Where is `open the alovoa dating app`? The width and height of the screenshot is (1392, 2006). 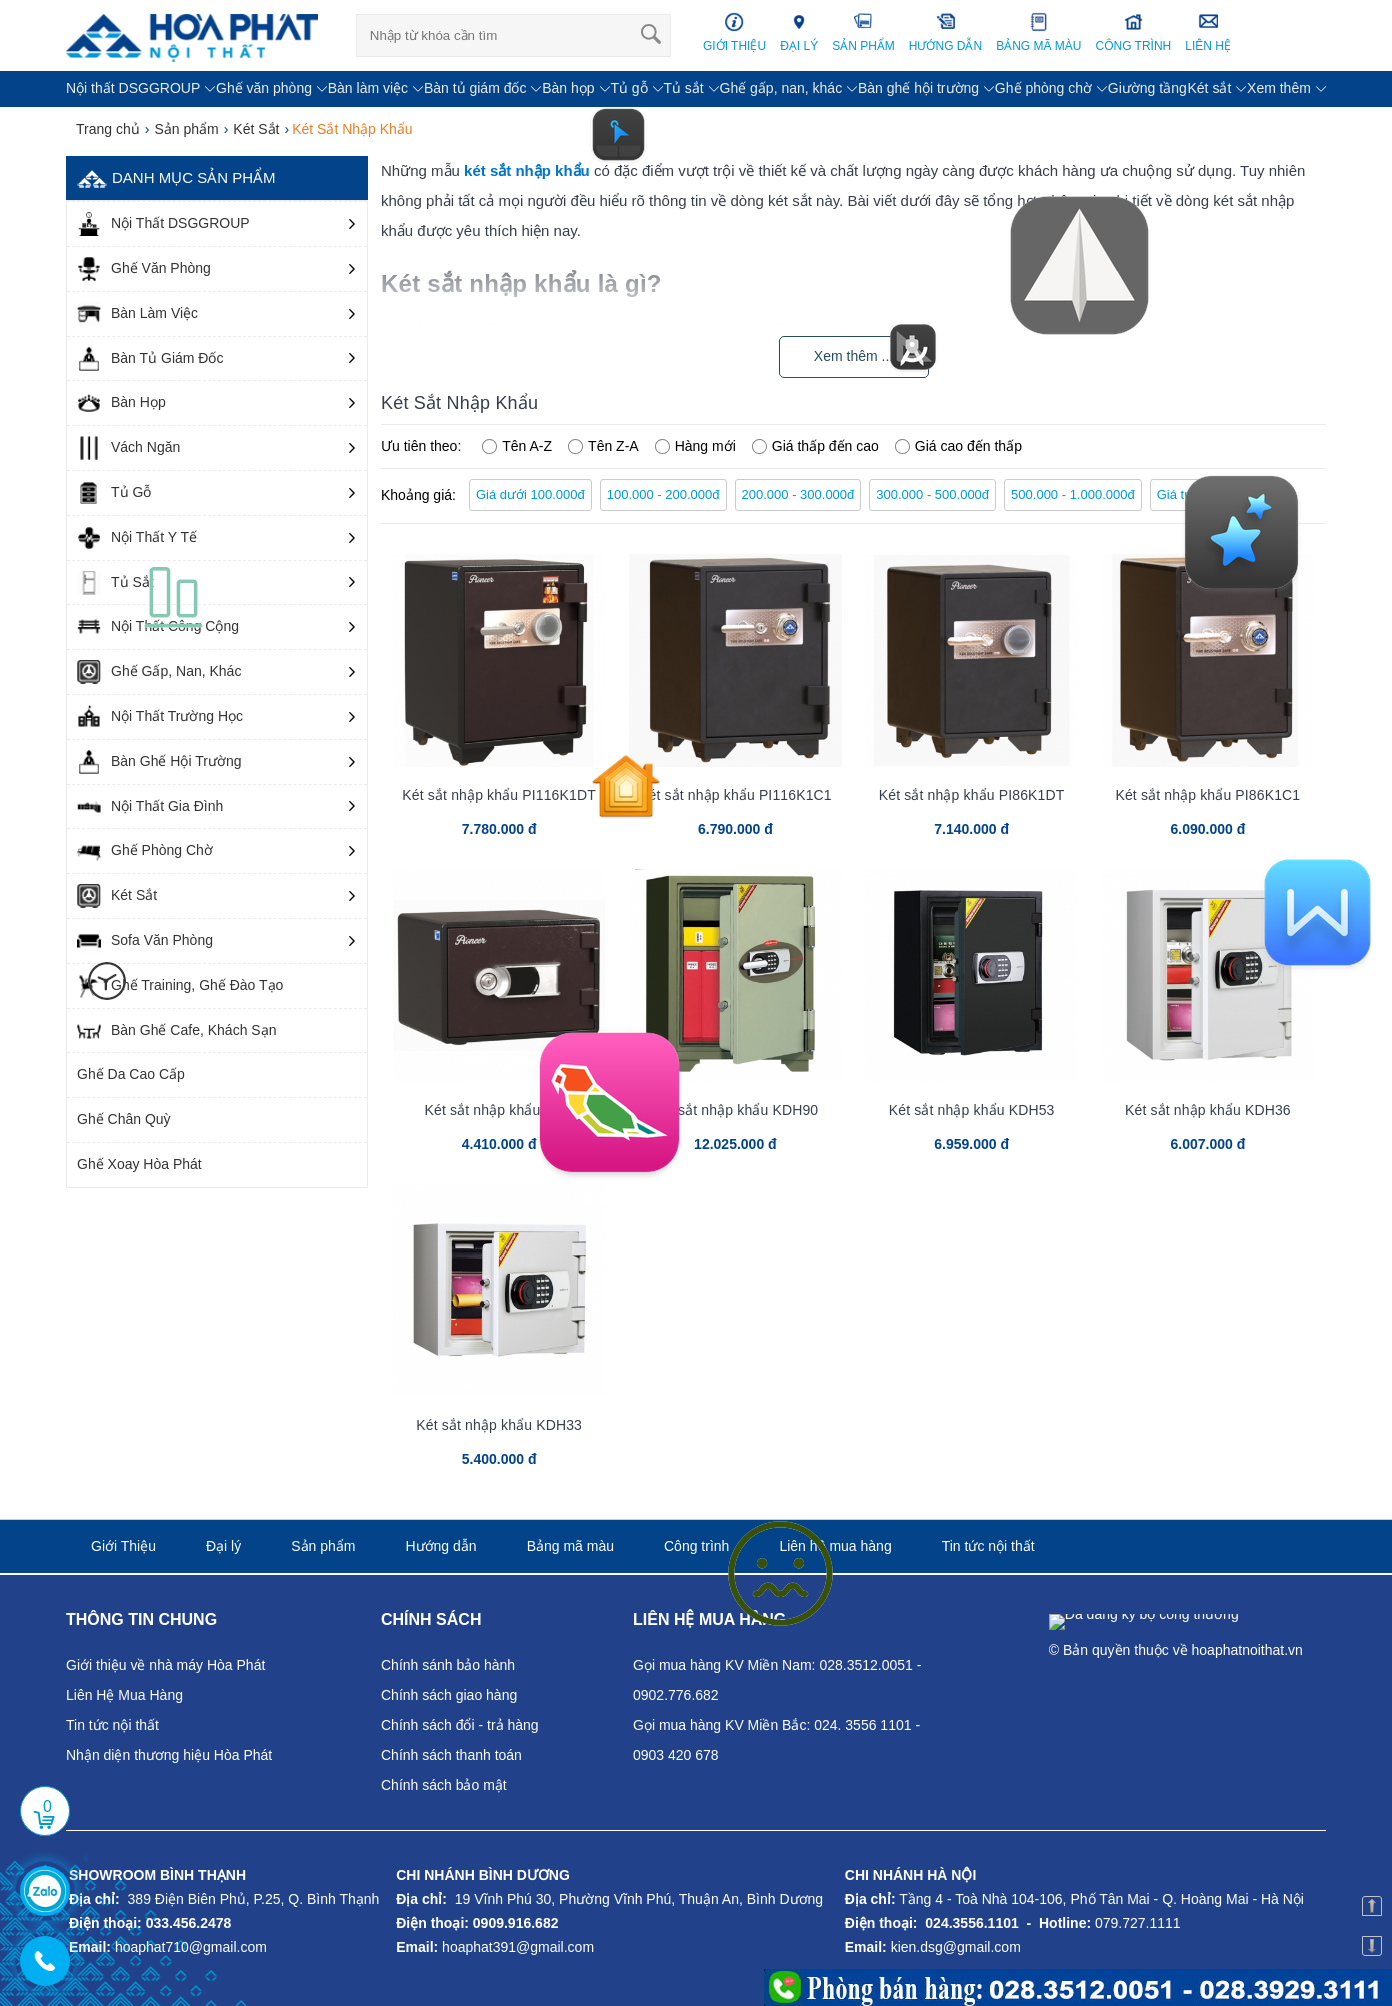 open the alovoa dating app is located at coordinates (609, 1102).